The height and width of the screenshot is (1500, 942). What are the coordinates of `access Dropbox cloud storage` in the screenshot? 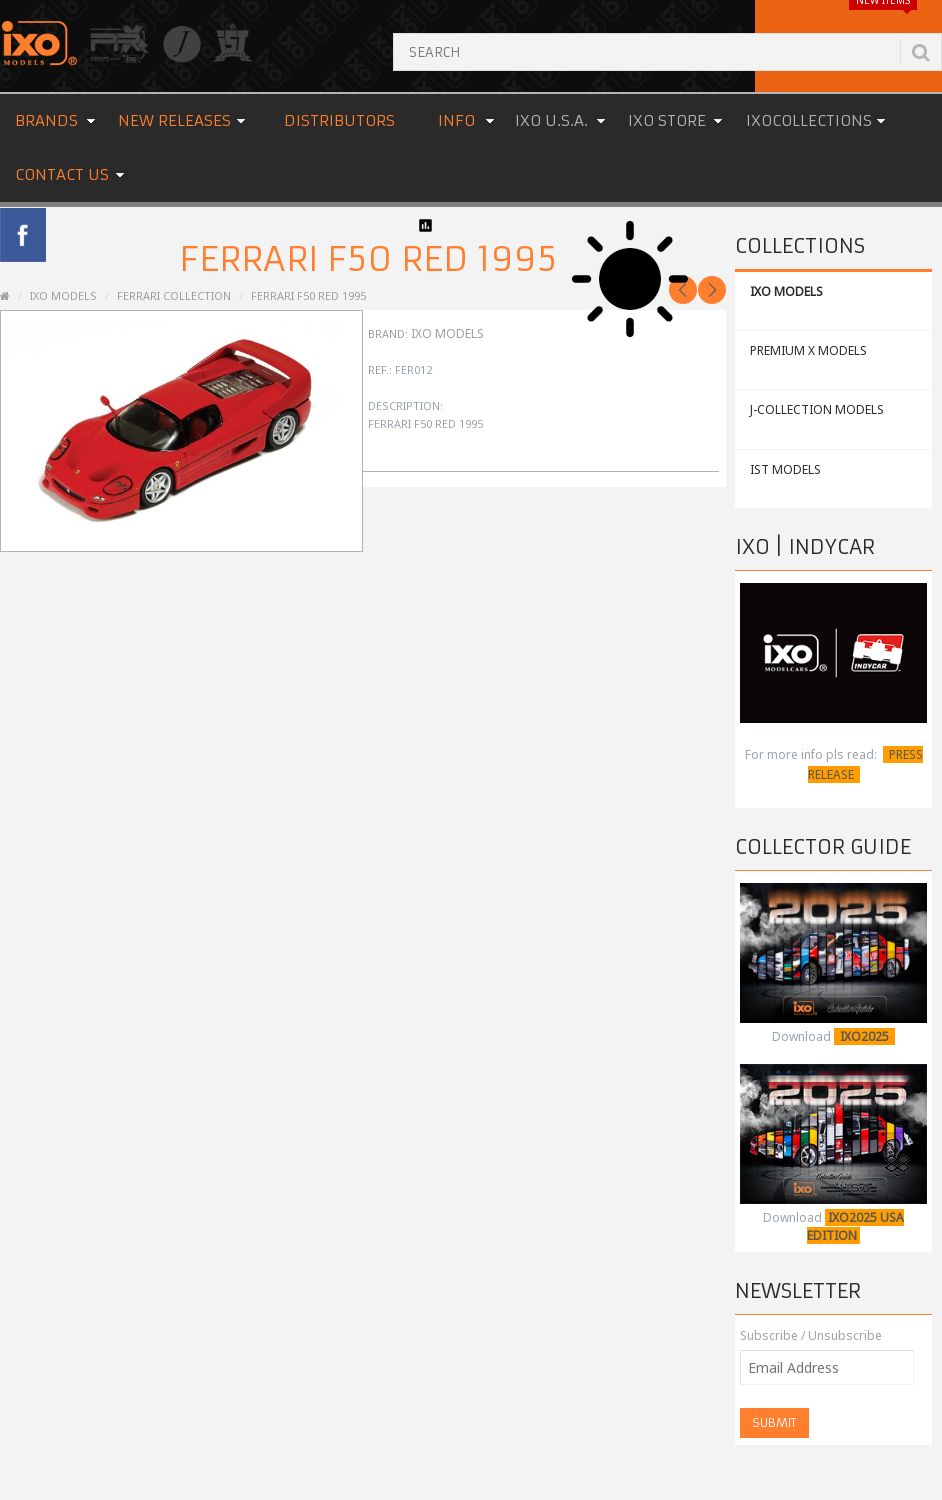 It's located at (897, 1164).